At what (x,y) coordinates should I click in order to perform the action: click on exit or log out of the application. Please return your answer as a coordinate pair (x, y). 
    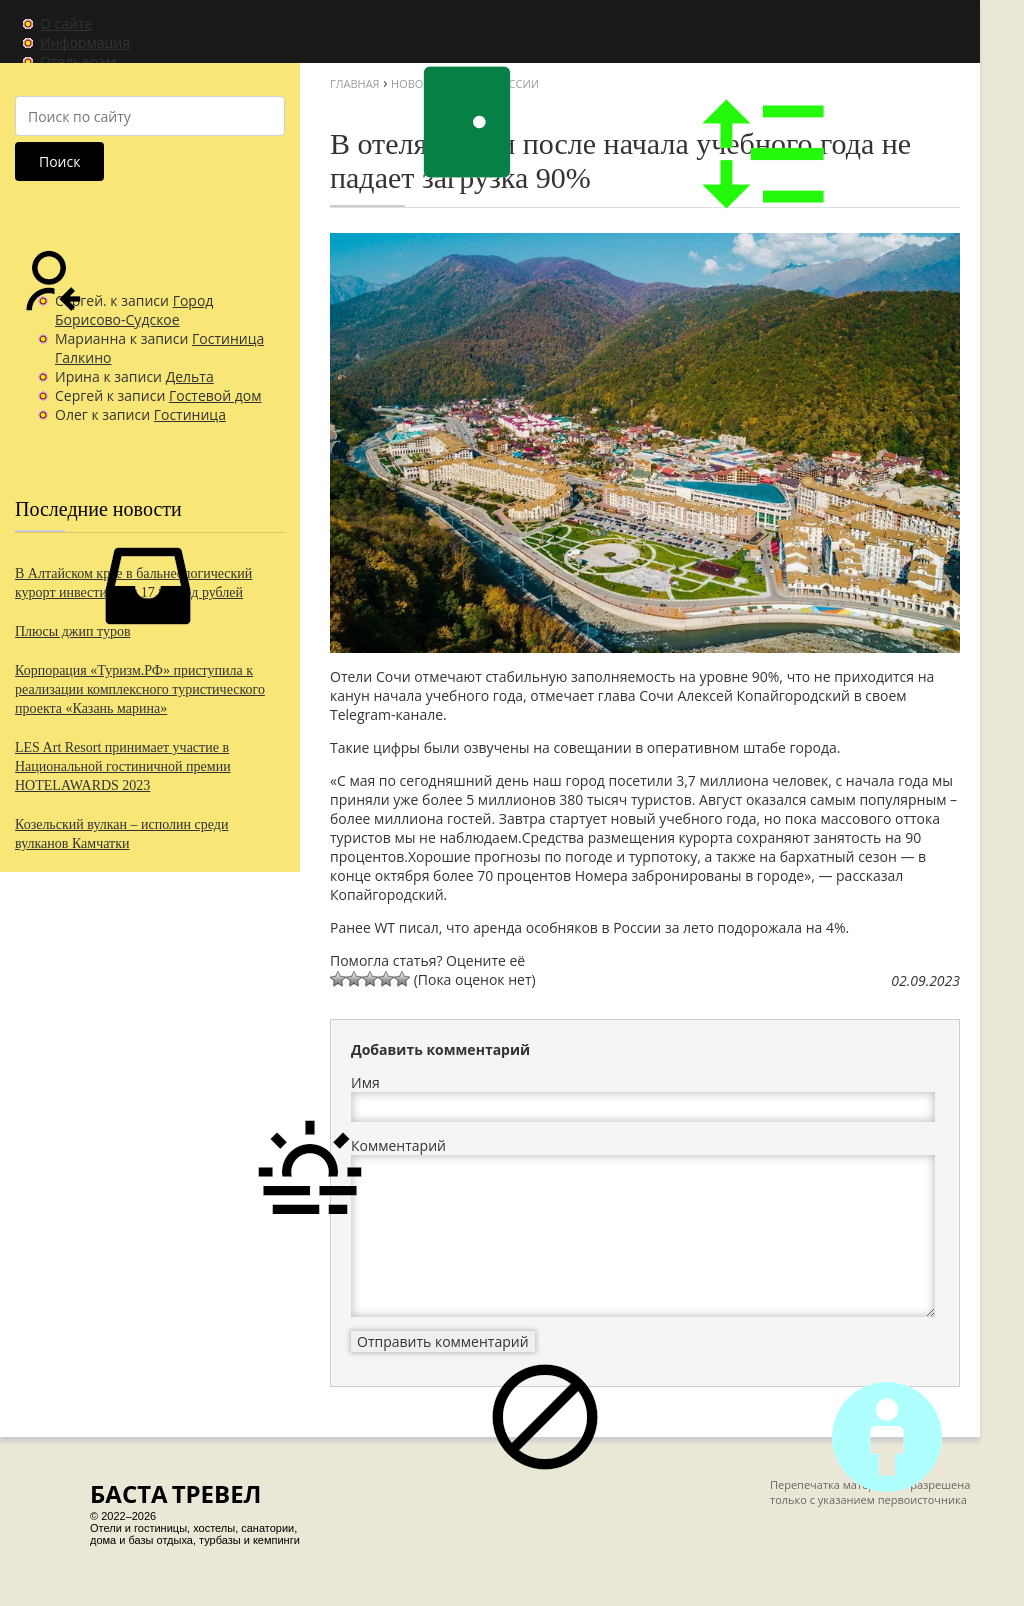
    Looking at the image, I should click on (467, 122).